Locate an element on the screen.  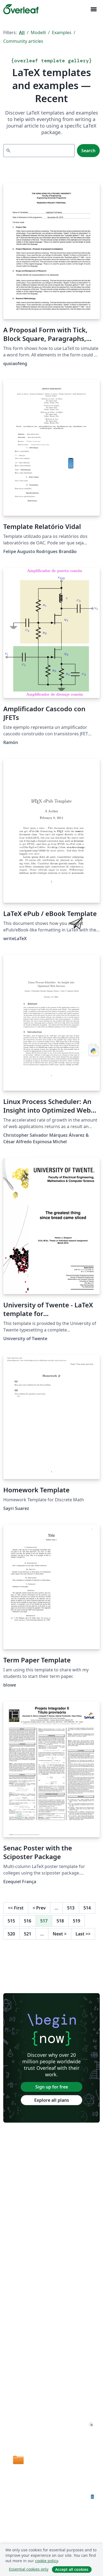
represents a connected iMac device is located at coordinates (20, 1815).